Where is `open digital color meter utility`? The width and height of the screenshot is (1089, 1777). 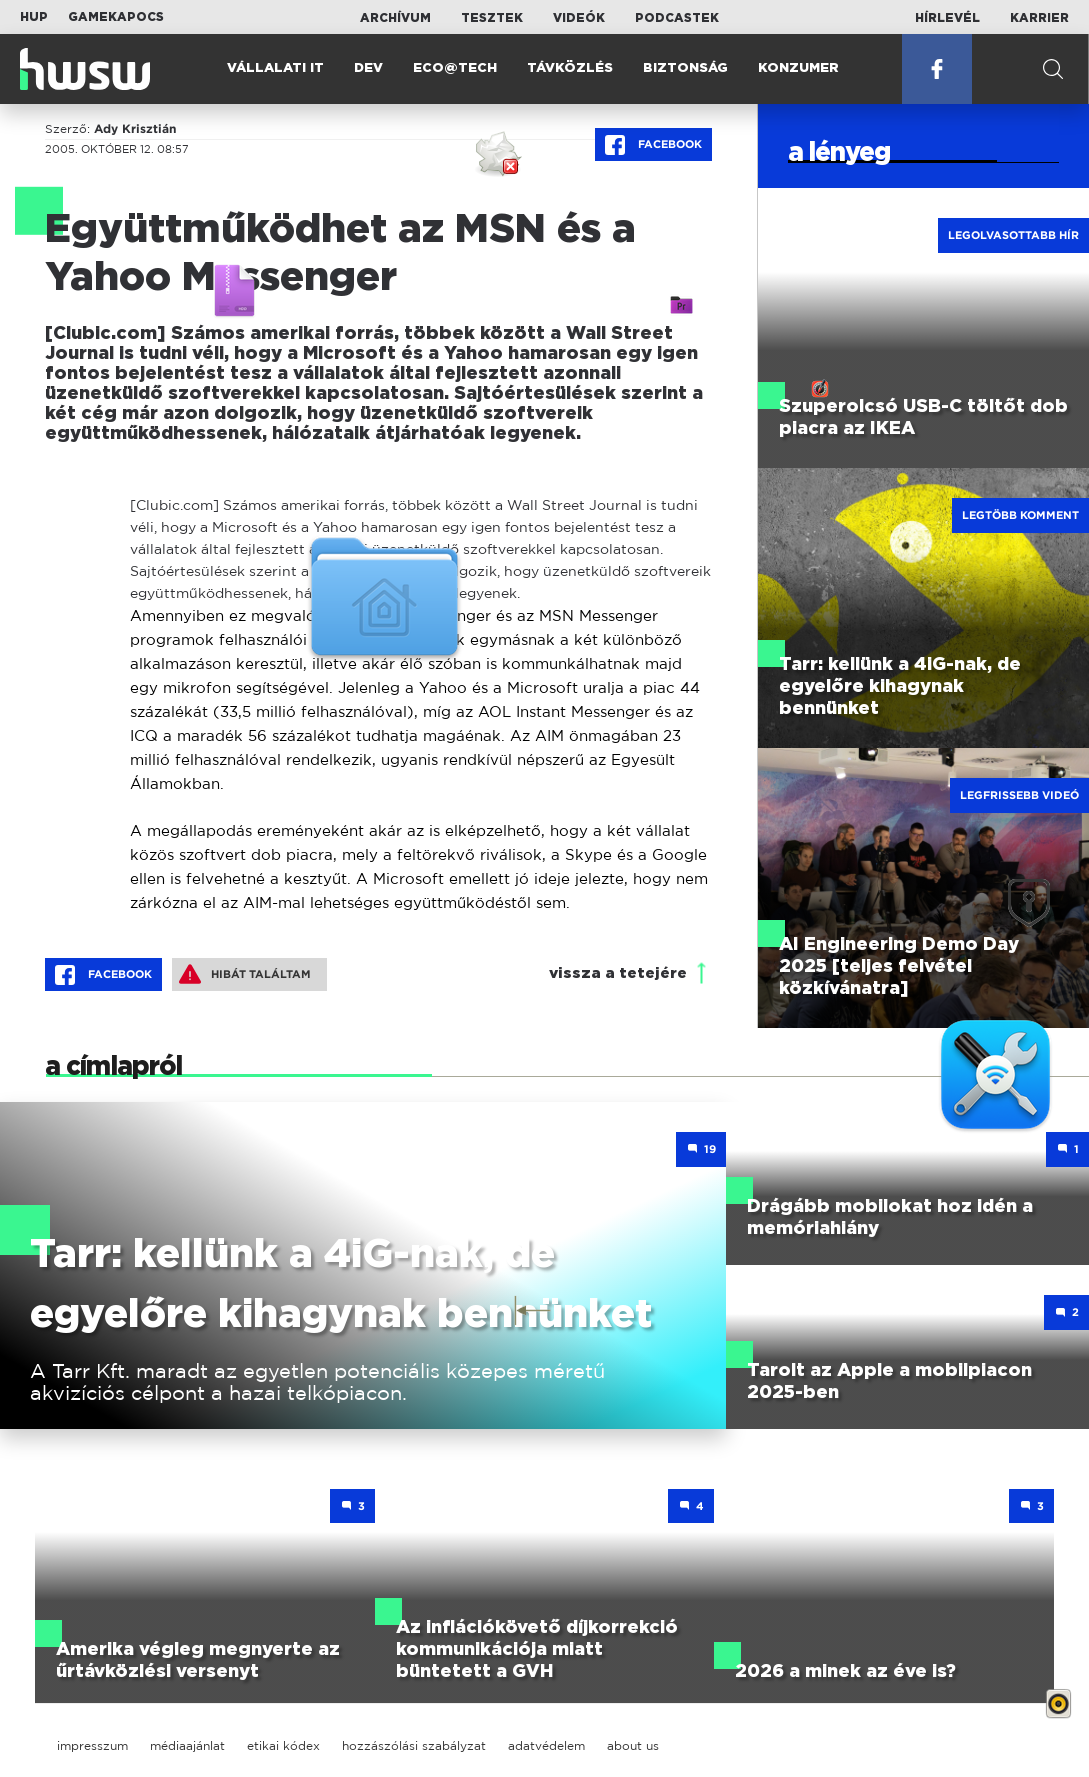
open digital color meter utility is located at coordinates (820, 389).